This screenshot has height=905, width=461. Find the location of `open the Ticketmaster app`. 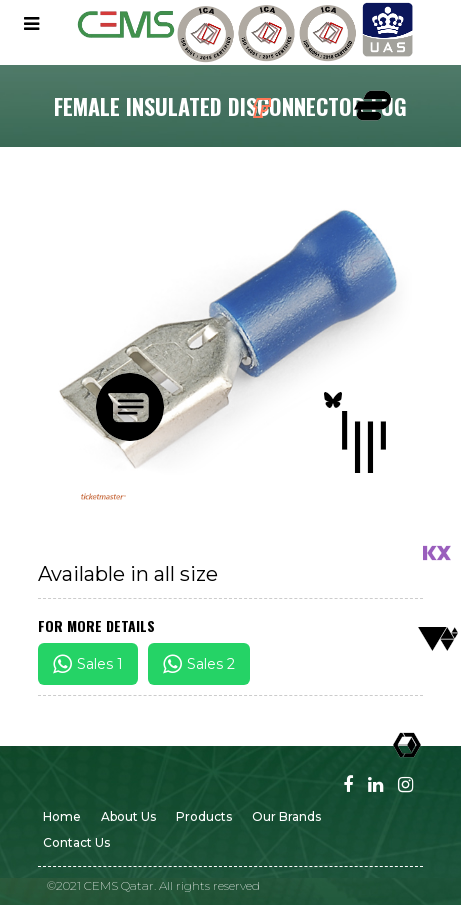

open the Ticketmaster app is located at coordinates (103, 496).